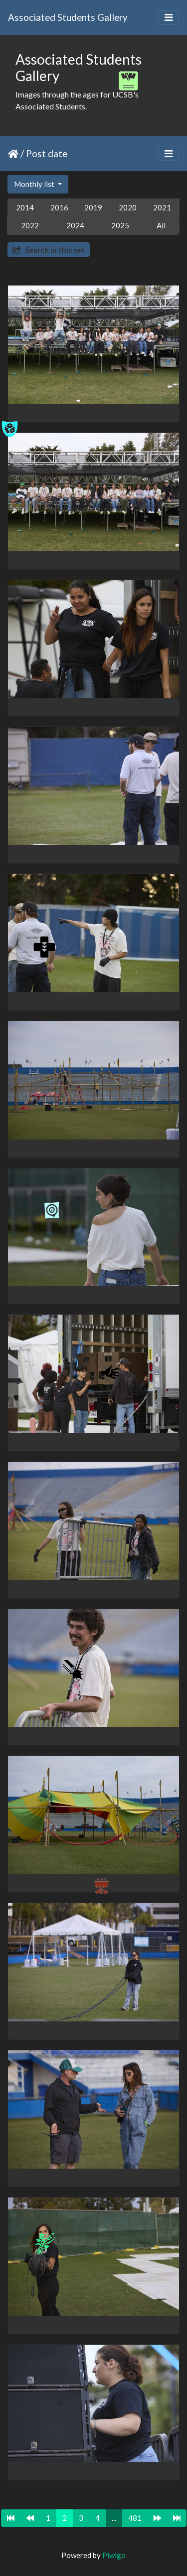  I want to click on indicates health or HP is decreasing, so click(44, 947).